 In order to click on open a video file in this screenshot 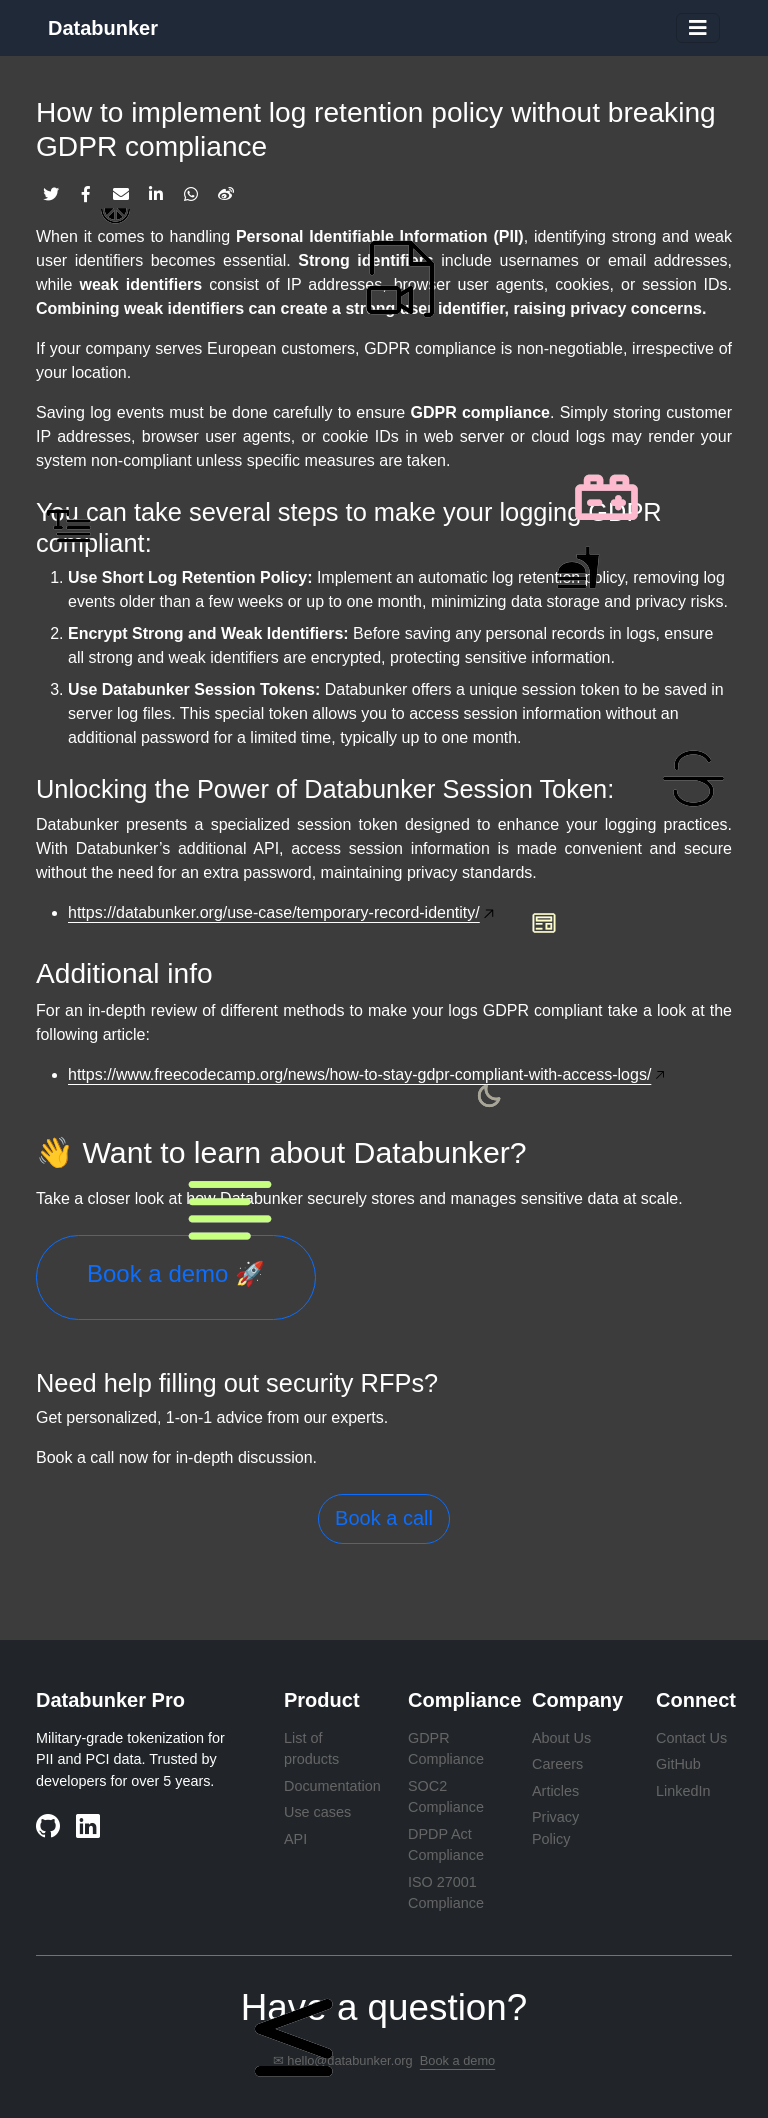, I will do `click(402, 279)`.